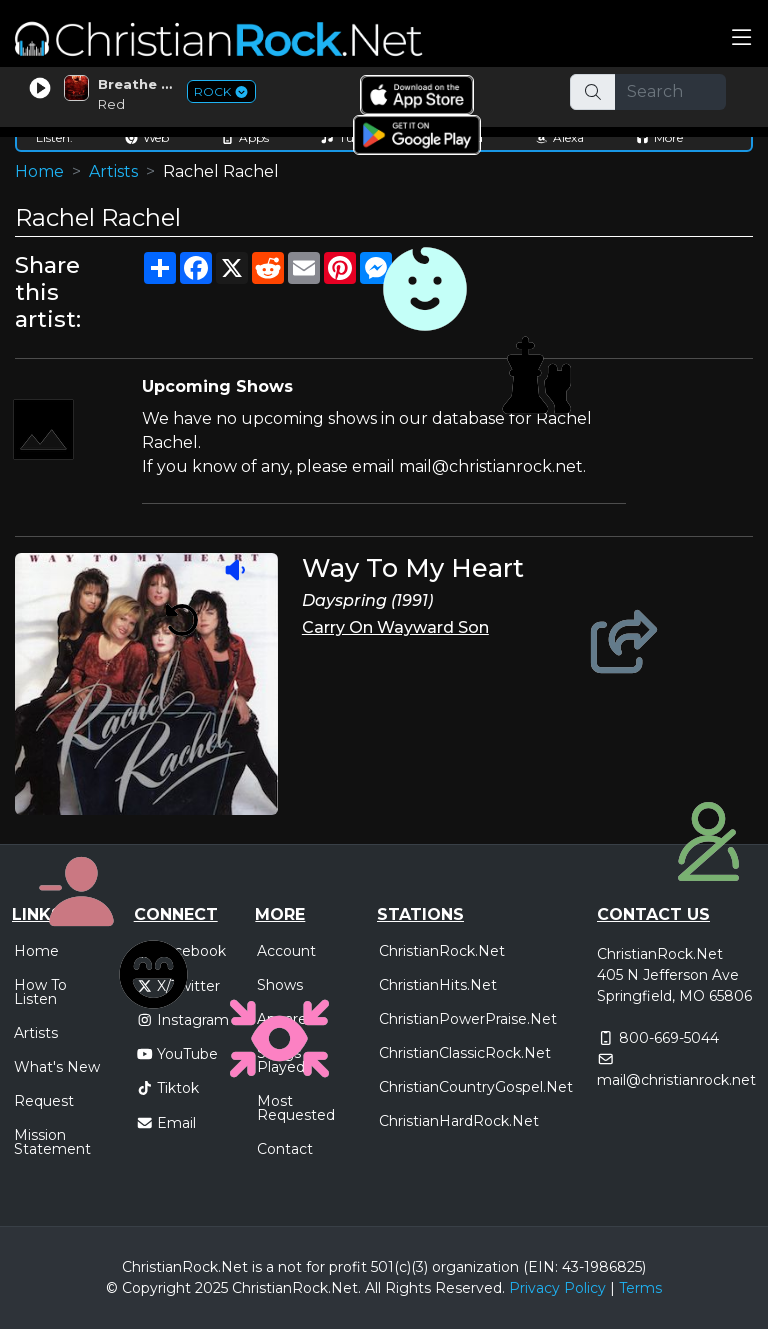 This screenshot has width=768, height=1329. Describe the element at coordinates (236, 570) in the screenshot. I see `adjust audio to low volume` at that location.